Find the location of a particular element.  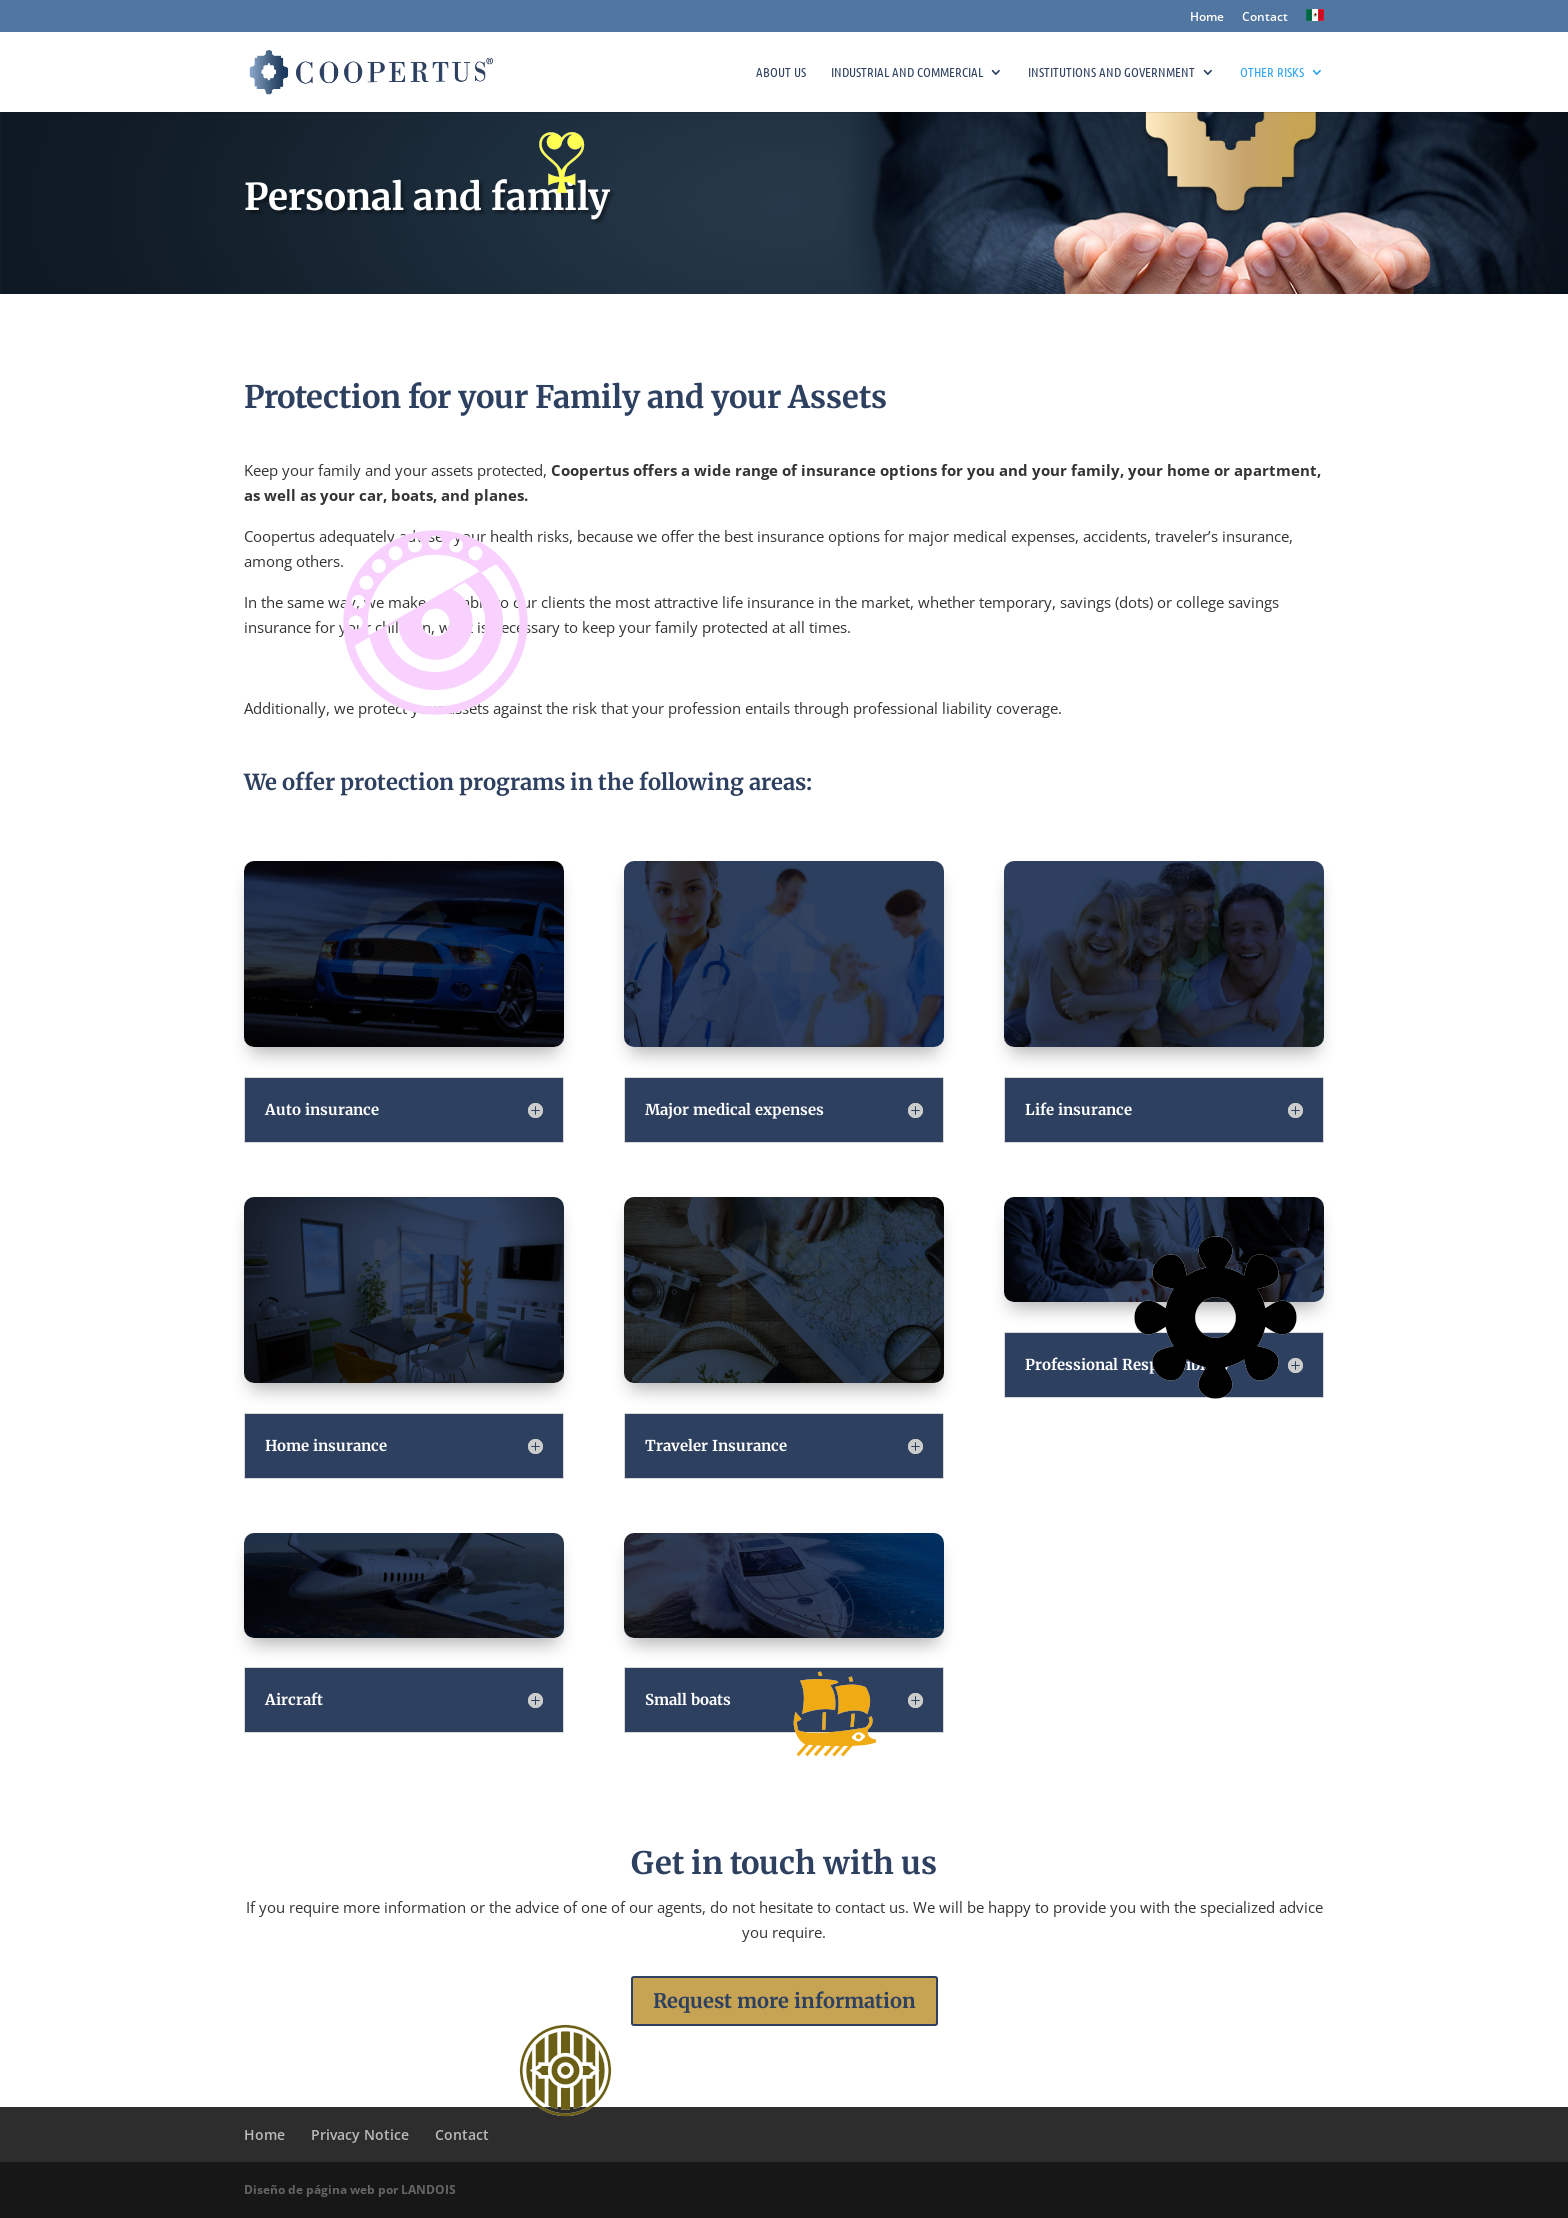

select a holy or religious faction in a game is located at coordinates (562, 162).